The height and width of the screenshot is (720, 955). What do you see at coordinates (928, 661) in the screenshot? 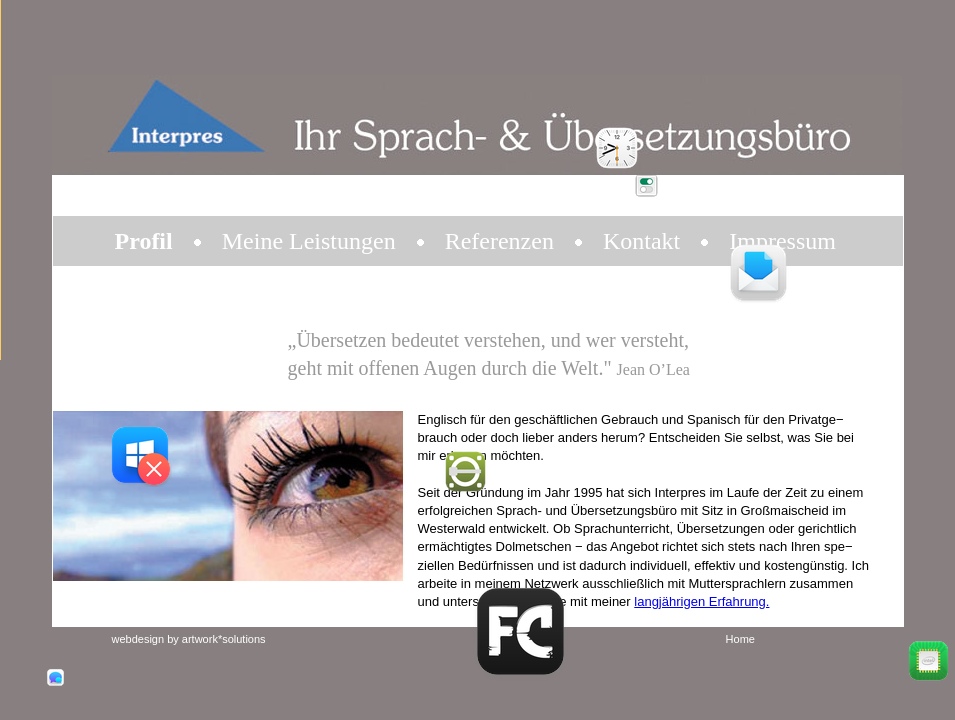
I see `firmware file or system software package` at bounding box center [928, 661].